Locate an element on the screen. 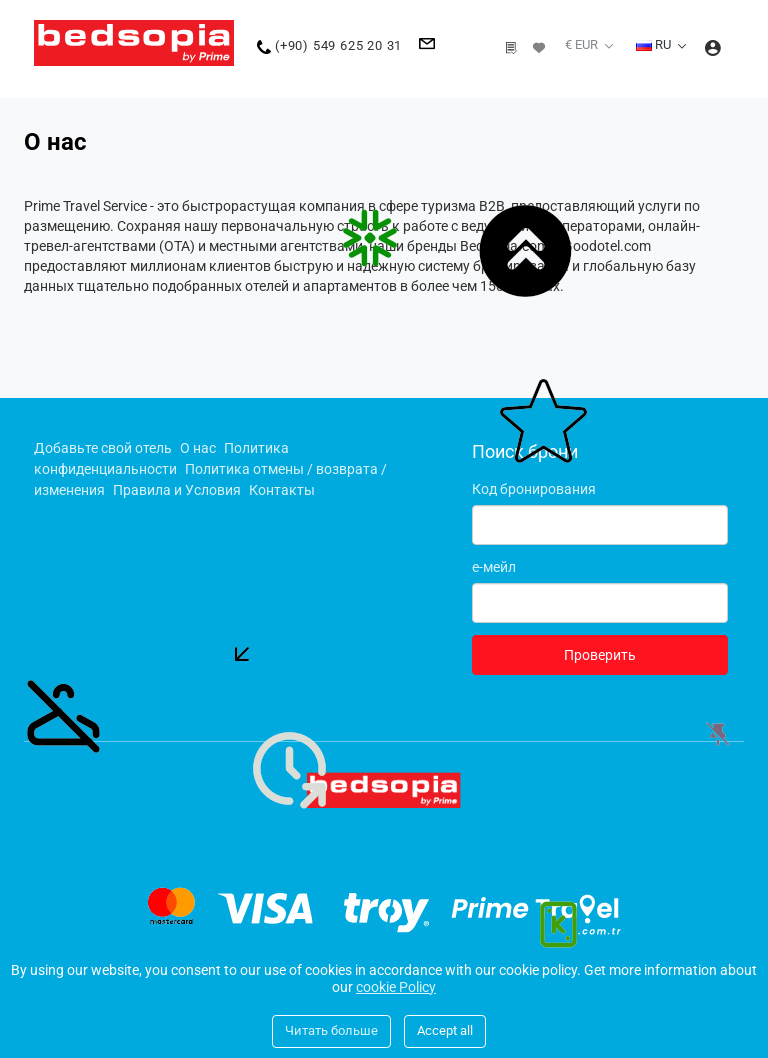  connect to Snowflake data platform is located at coordinates (370, 238).